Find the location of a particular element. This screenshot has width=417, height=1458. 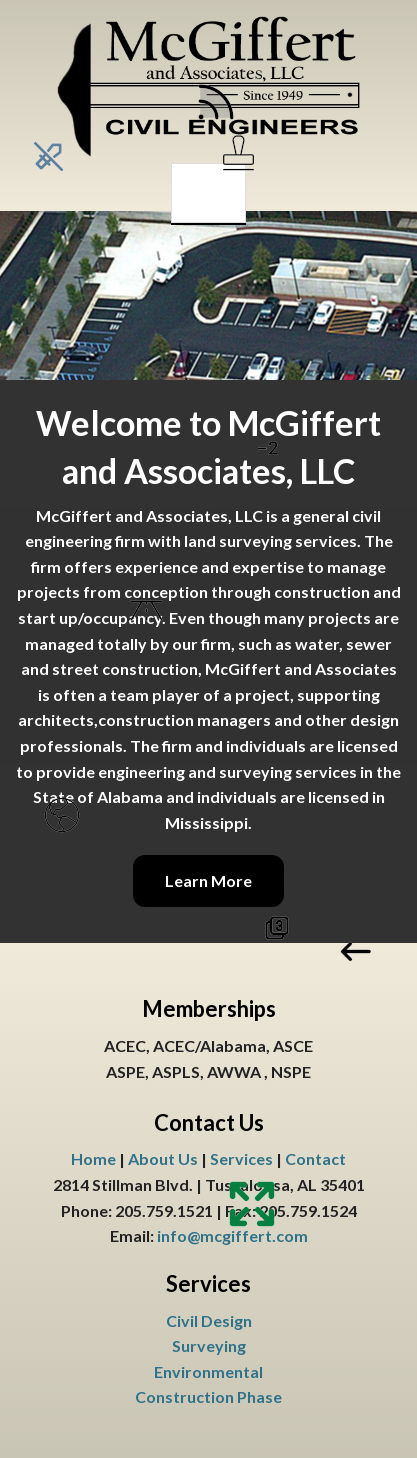

go back to previous screen is located at coordinates (355, 951).